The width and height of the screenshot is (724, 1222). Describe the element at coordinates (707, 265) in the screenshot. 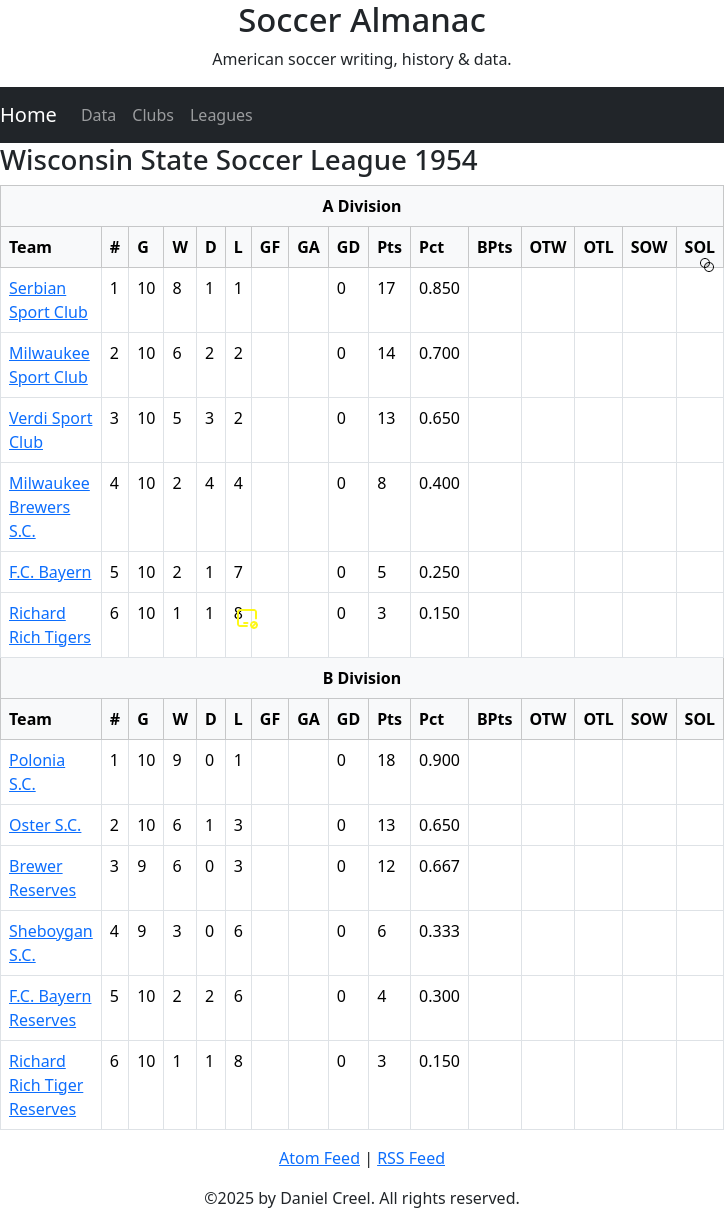

I see `intersect or merge two shapes` at that location.